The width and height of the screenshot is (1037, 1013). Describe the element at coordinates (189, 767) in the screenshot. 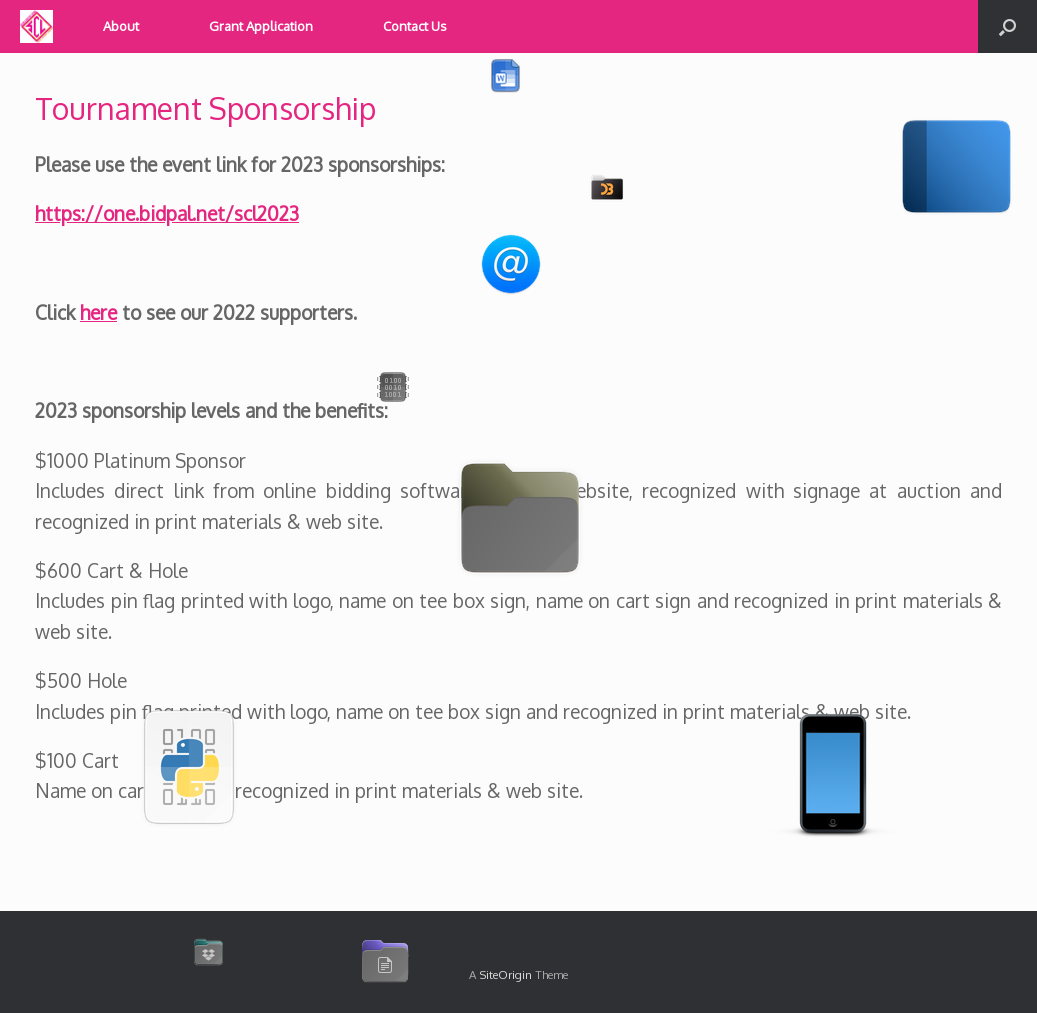

I see `python bytecode file (.pyc)` at that location.